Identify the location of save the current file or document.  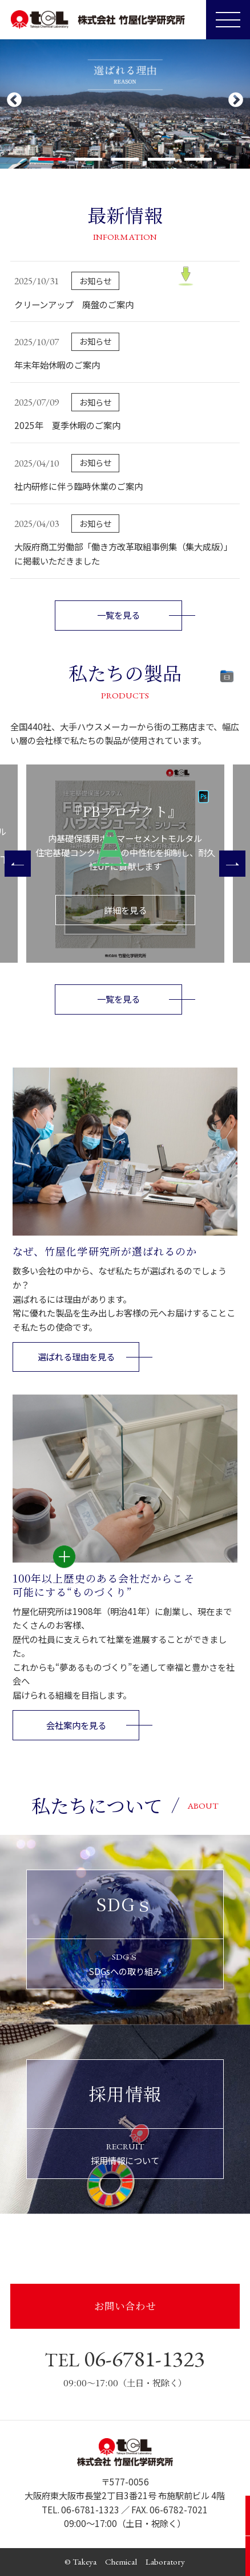
(186, 274).